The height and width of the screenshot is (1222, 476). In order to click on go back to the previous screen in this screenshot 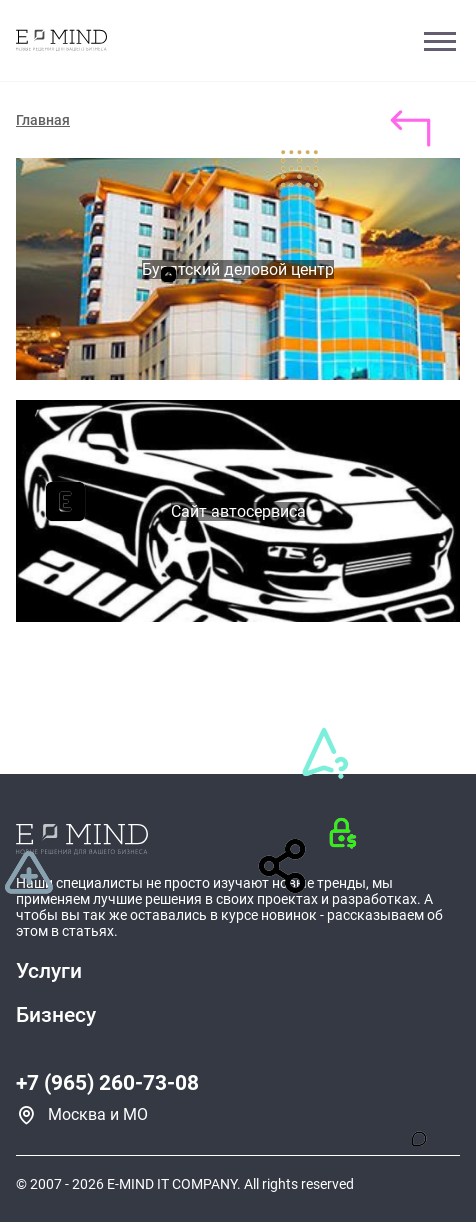, I will do `click(410, 128)`.